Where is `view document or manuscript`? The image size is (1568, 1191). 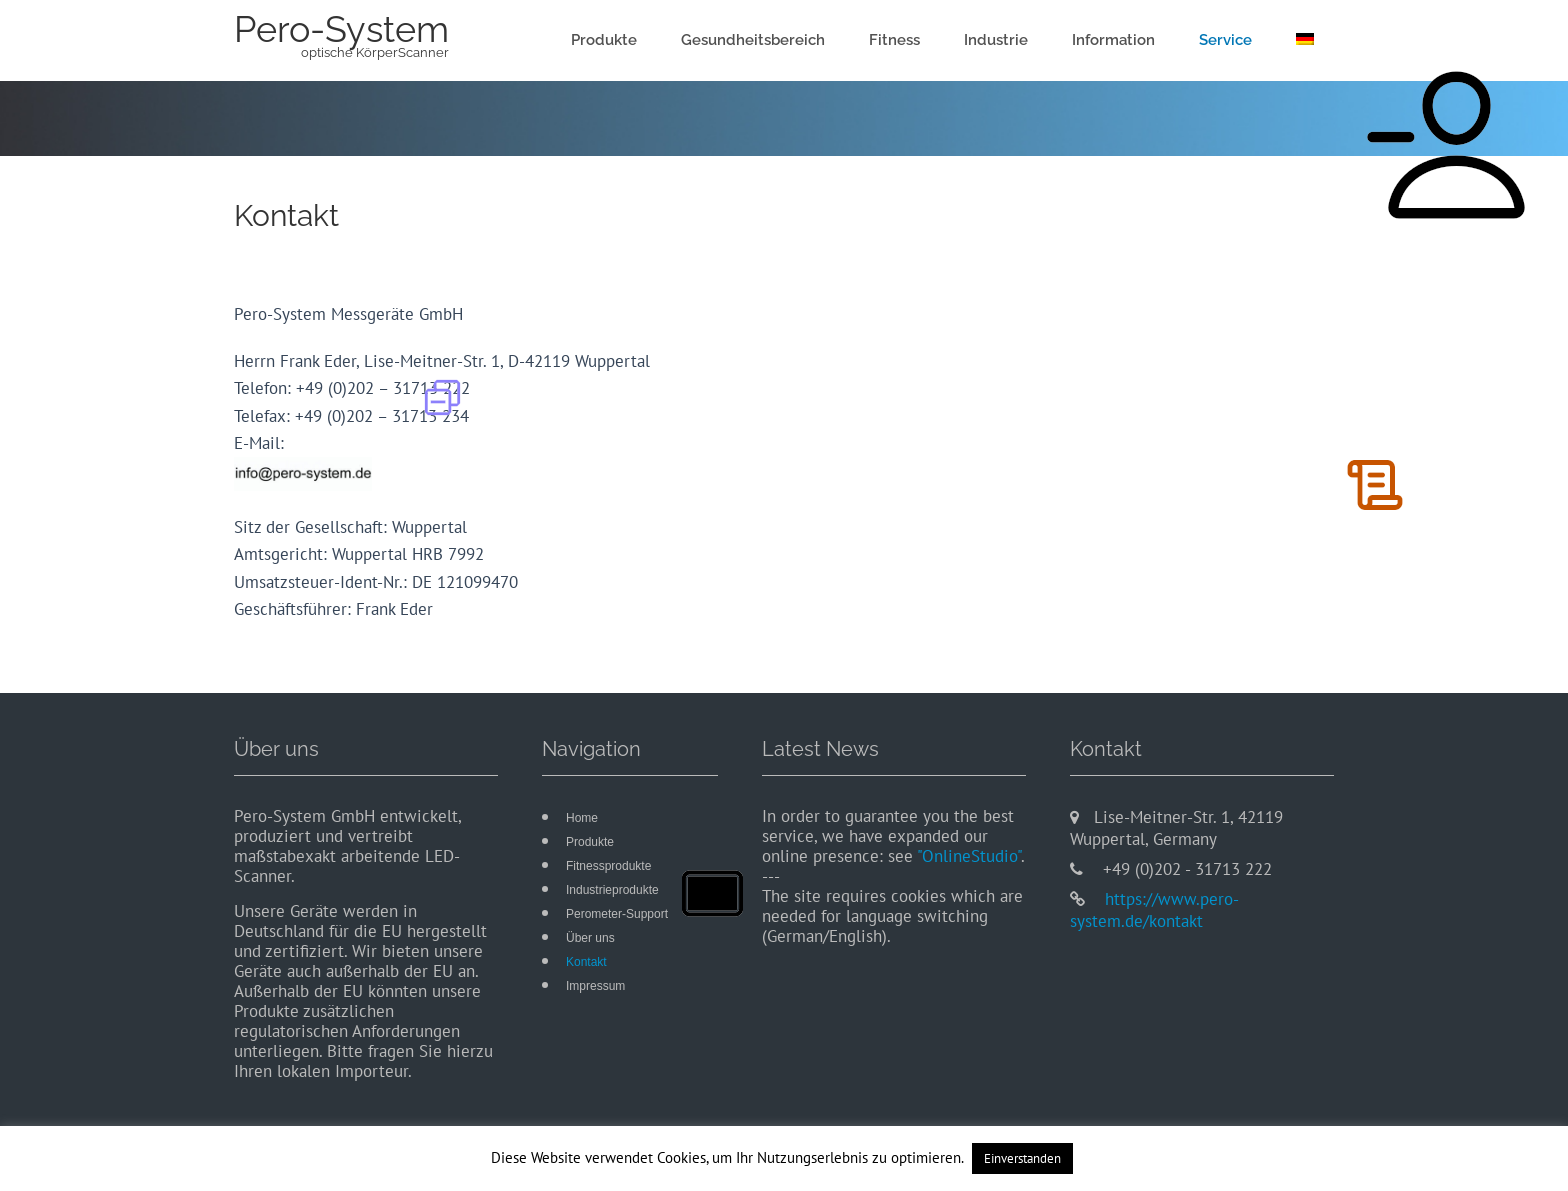
view document or manuscript is located at coordinates (1375, 485).